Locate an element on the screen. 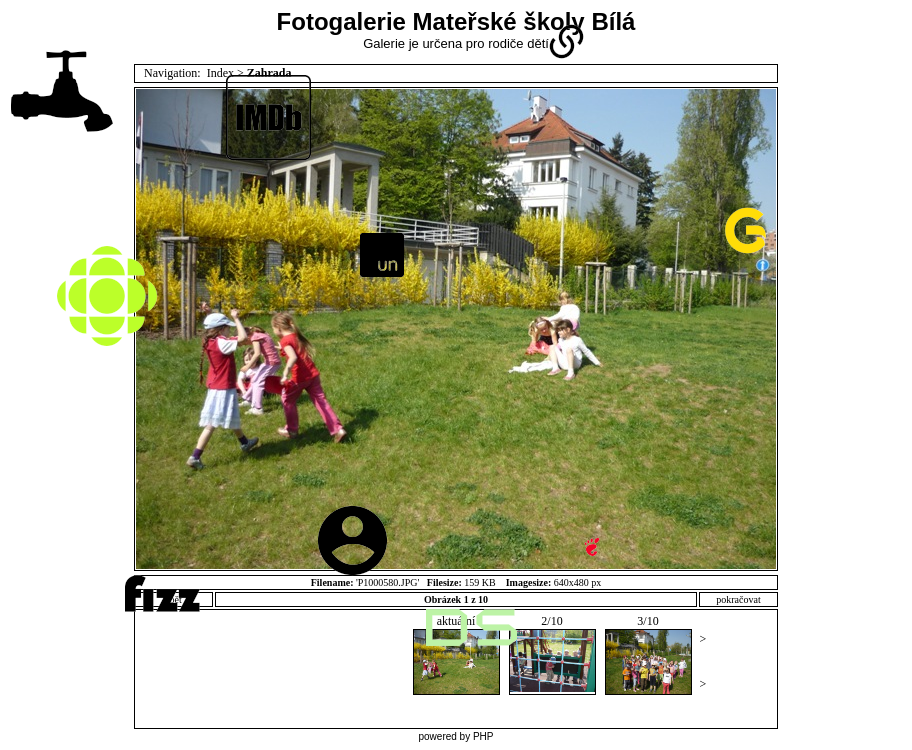 This screenshot has width=912, height=750. SpigotMC minecraft server software logo is located at coordinates (62, 91).